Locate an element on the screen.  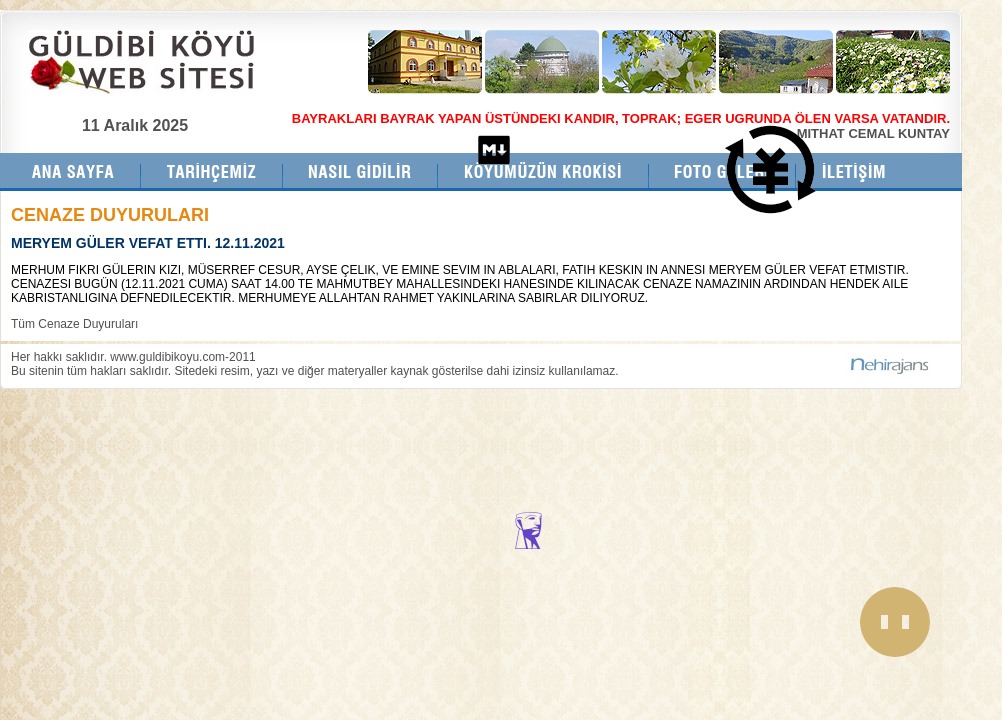
kingston technology company logo is located at coordinates (528, 530).